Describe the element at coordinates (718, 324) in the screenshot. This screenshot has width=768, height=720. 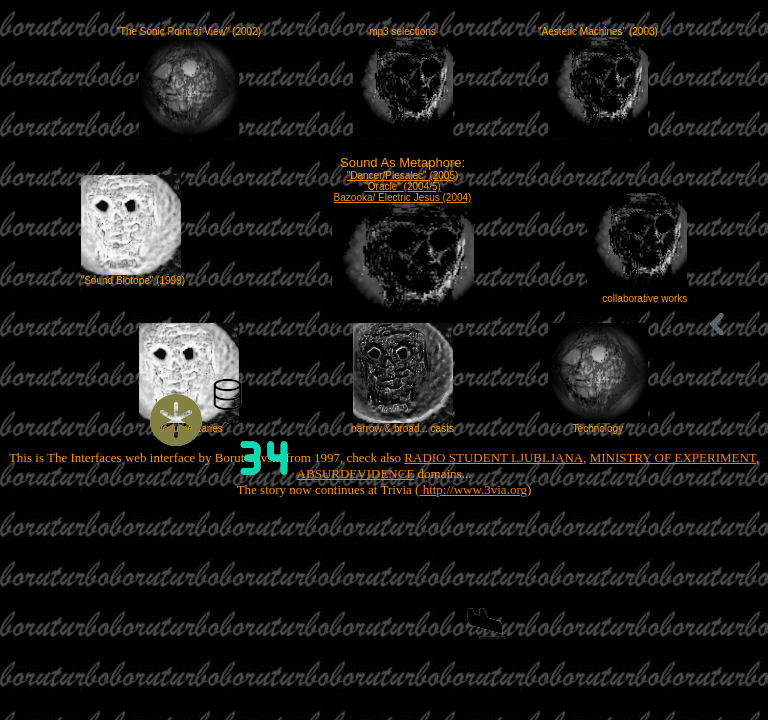
I see `go back to the previous screen` at that location.